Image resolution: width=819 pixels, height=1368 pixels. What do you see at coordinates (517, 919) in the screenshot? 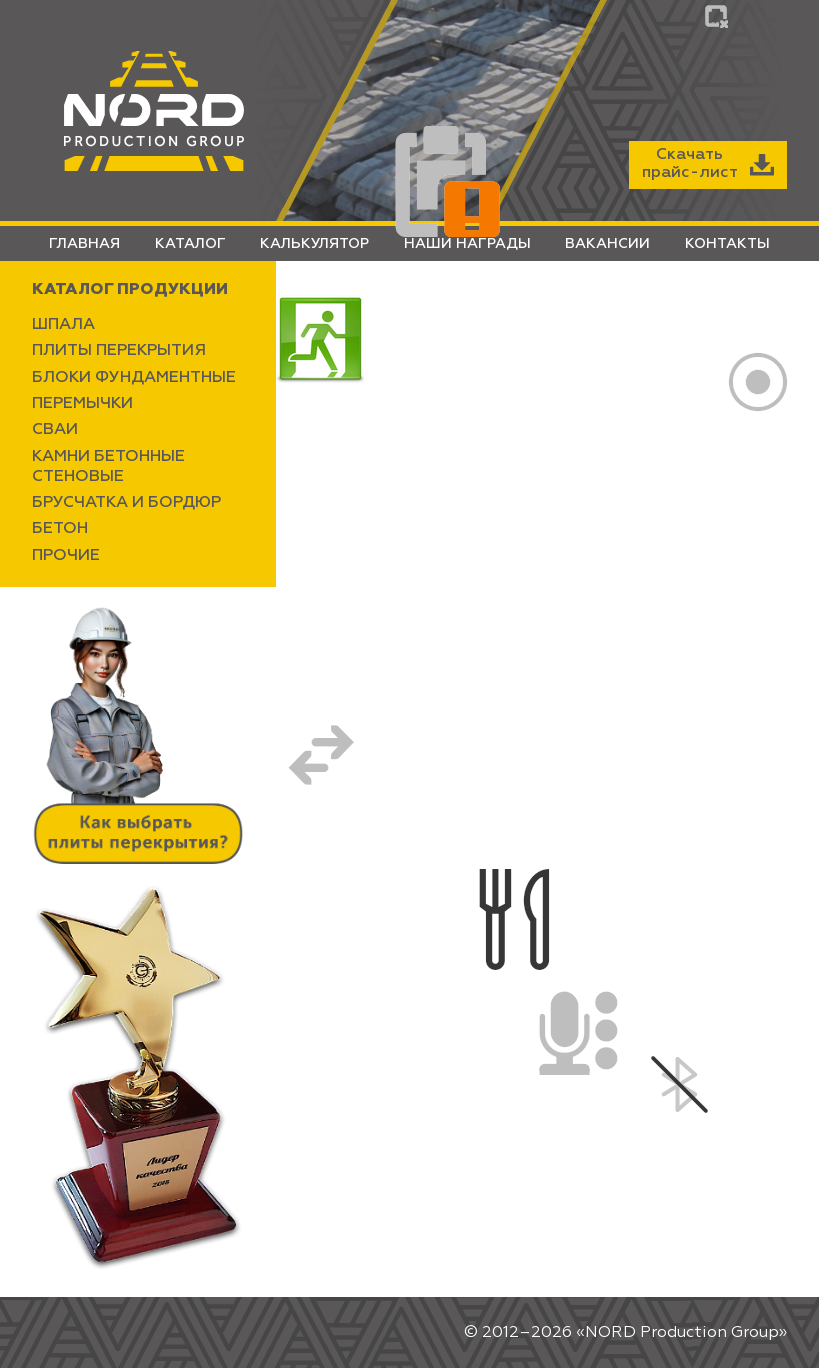
I see `access food and drink emoji category` at bounding box center [517, 919].